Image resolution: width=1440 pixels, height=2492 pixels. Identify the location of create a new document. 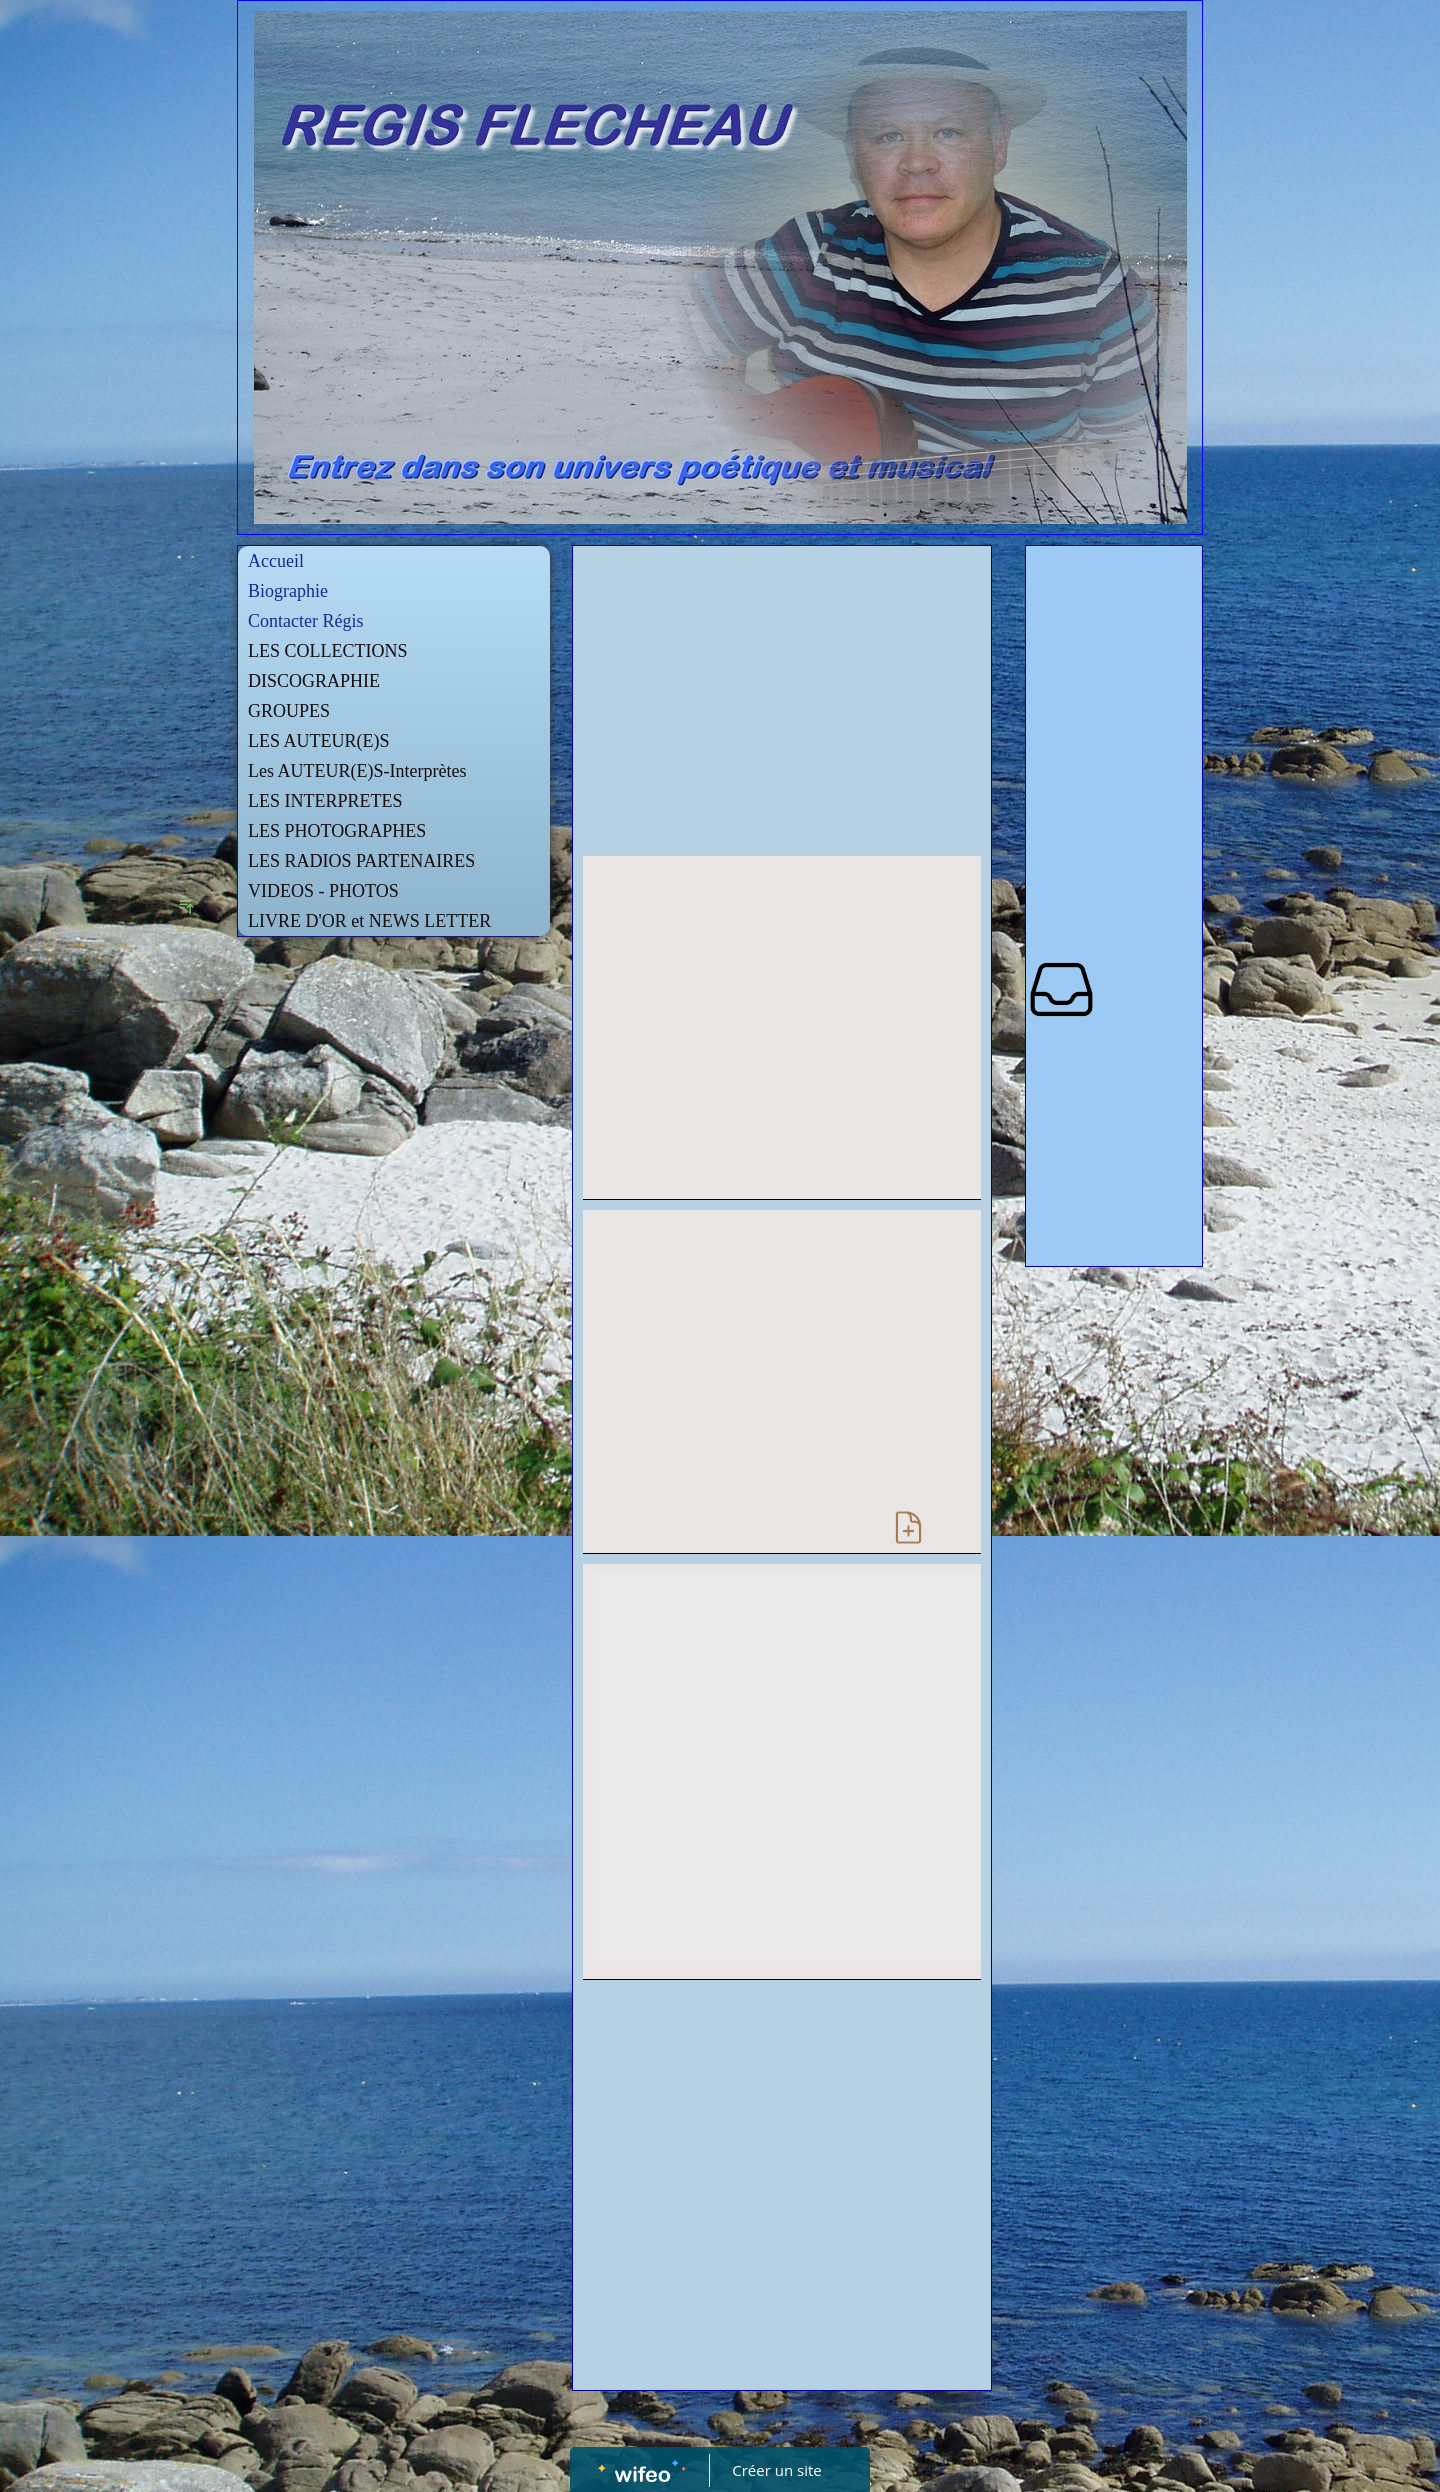
(908, 1527).